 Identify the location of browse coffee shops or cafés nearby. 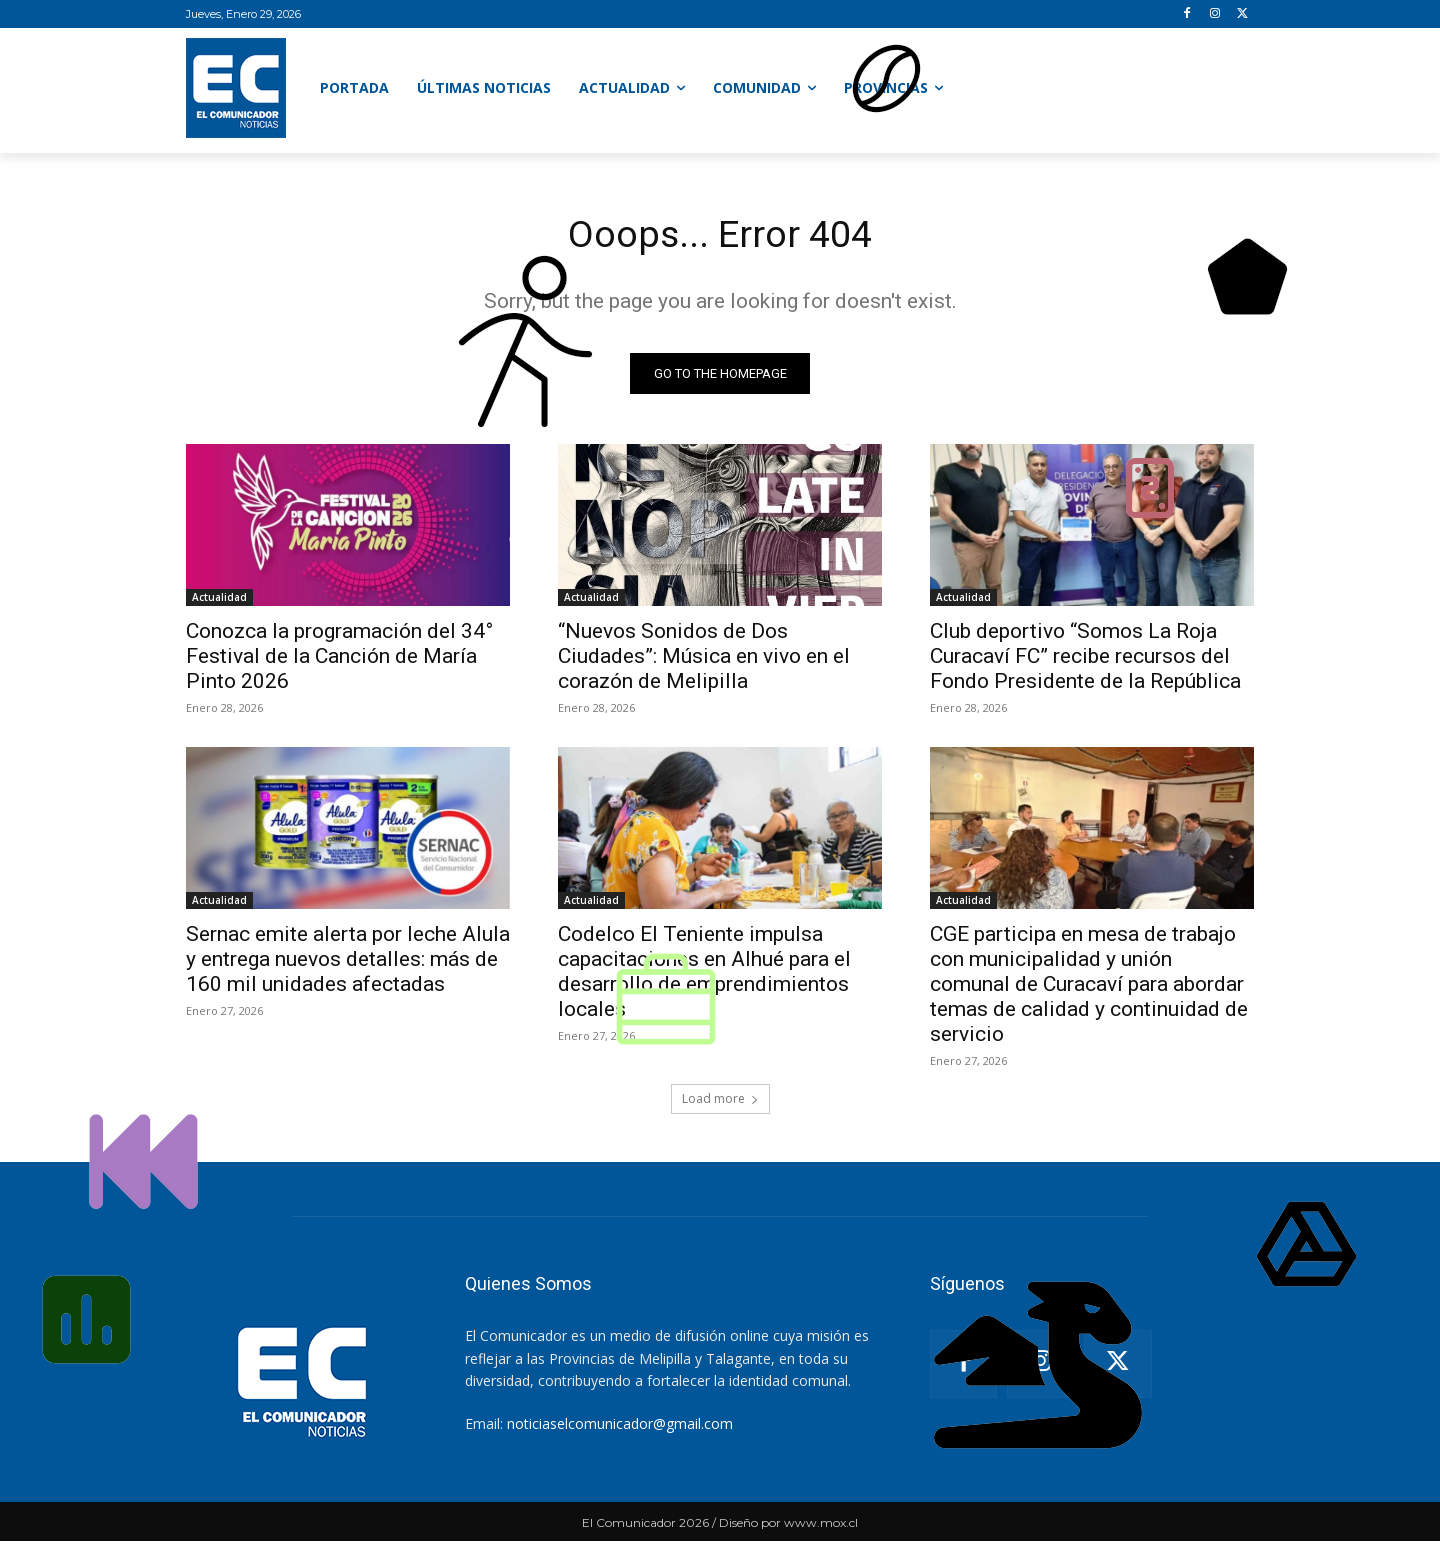
(886, 78).